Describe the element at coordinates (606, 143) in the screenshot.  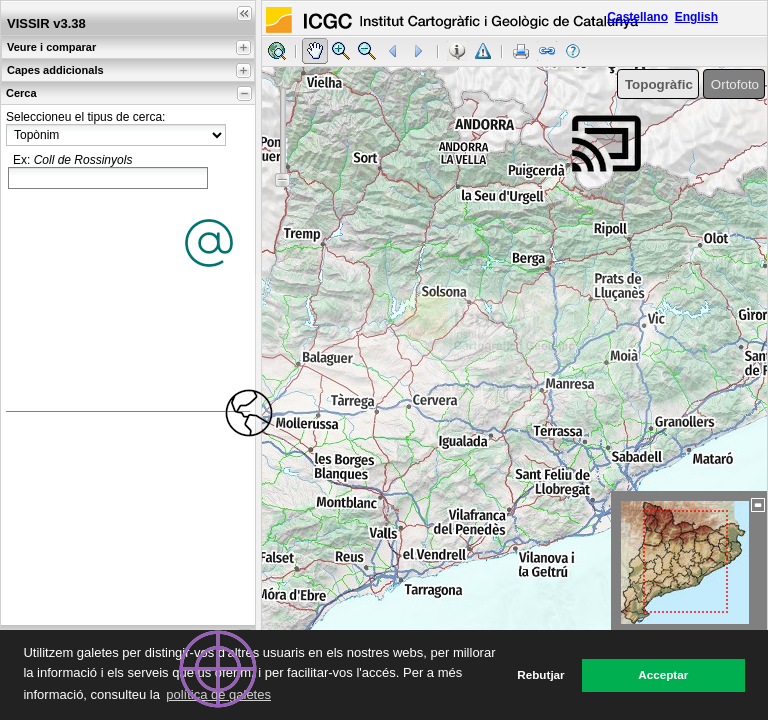
I see `indicates active casting to a connected device` at that location.